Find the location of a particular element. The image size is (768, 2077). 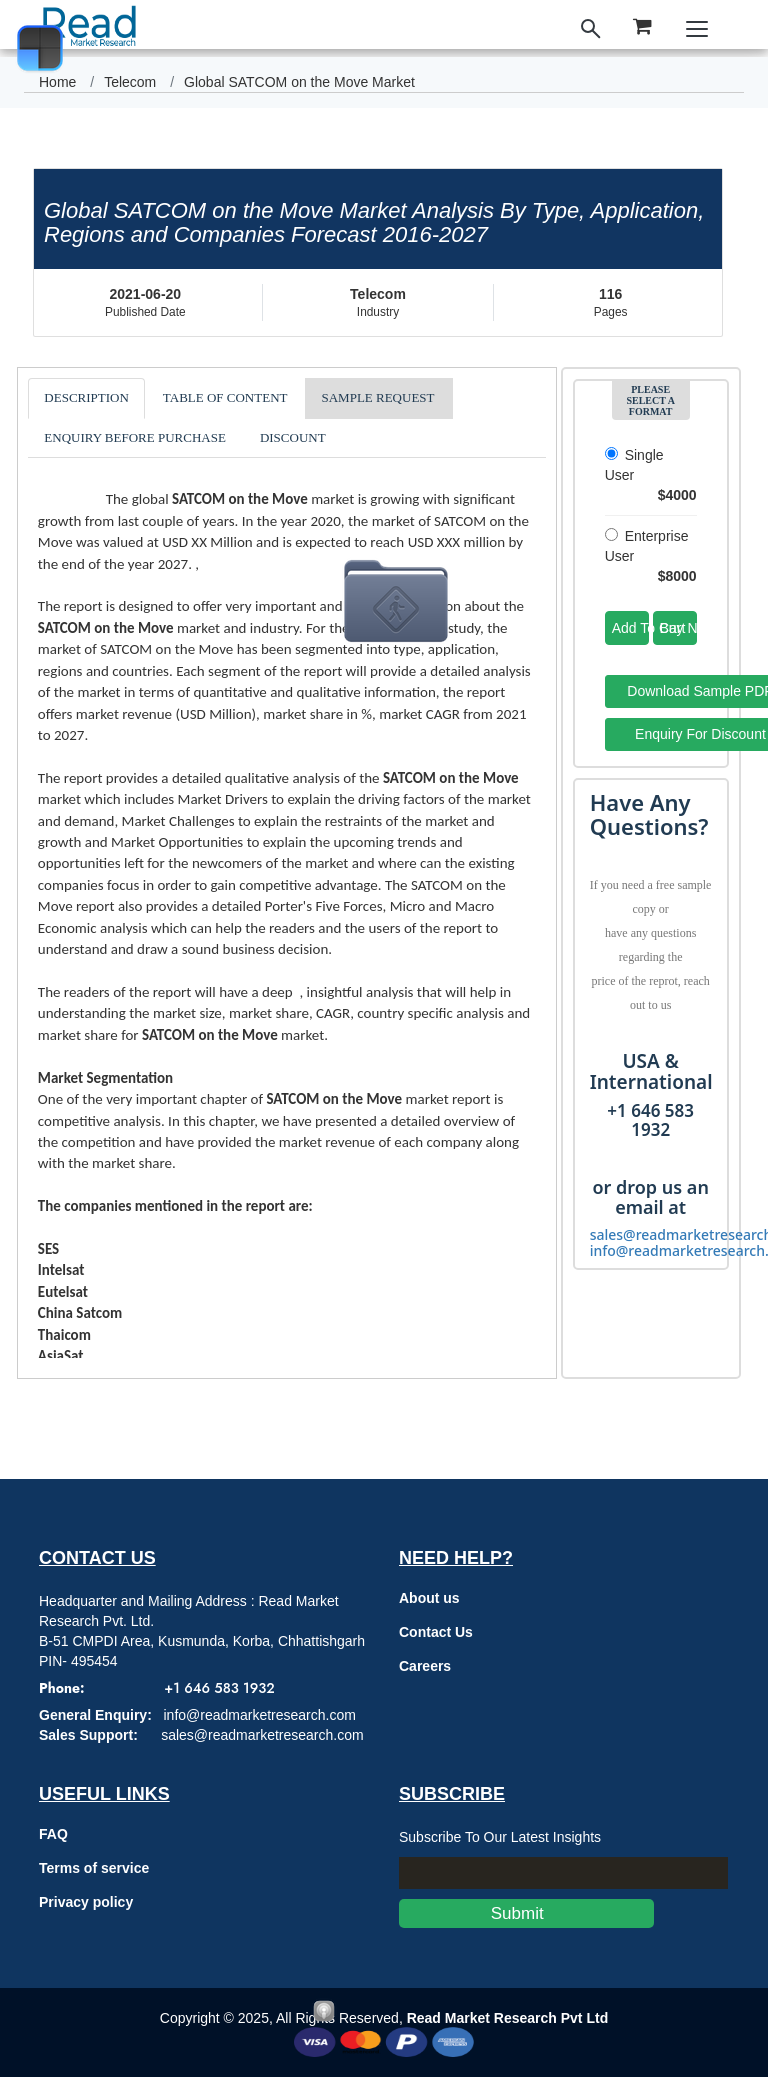

switch to the bottom-left workspace is located at coordinates (40, 48).